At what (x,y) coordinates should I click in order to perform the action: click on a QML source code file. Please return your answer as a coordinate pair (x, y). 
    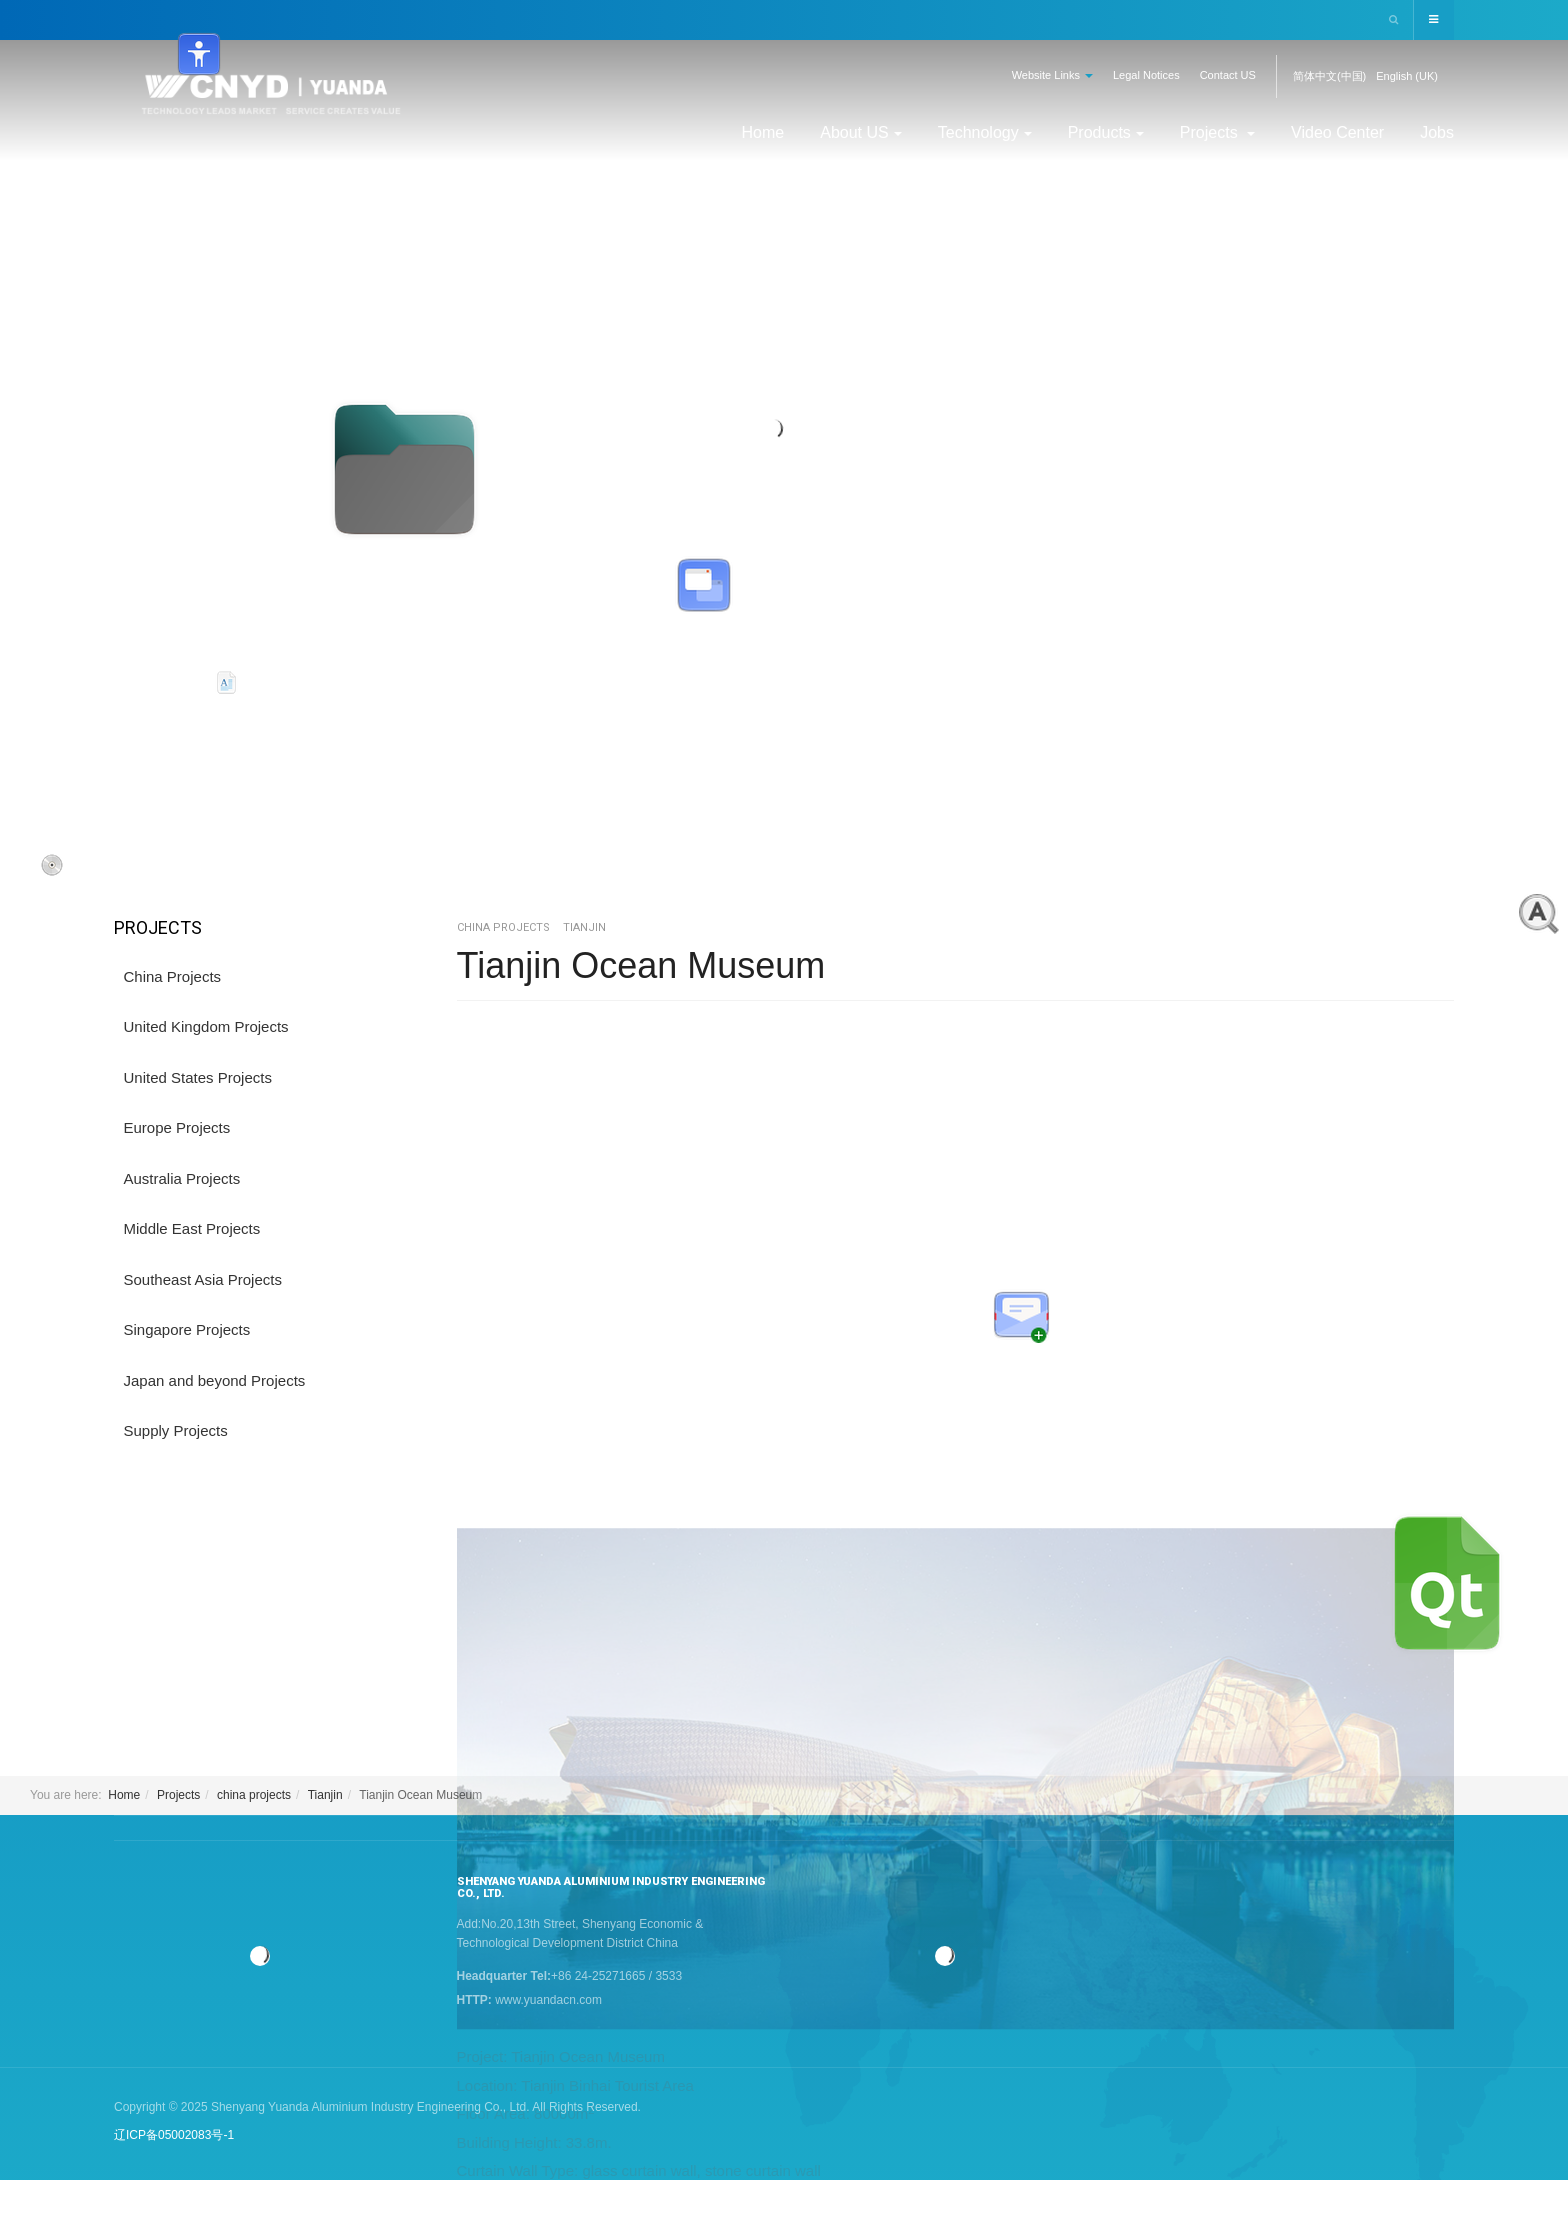
    Looking at the image, I should click on (1447, 1583).